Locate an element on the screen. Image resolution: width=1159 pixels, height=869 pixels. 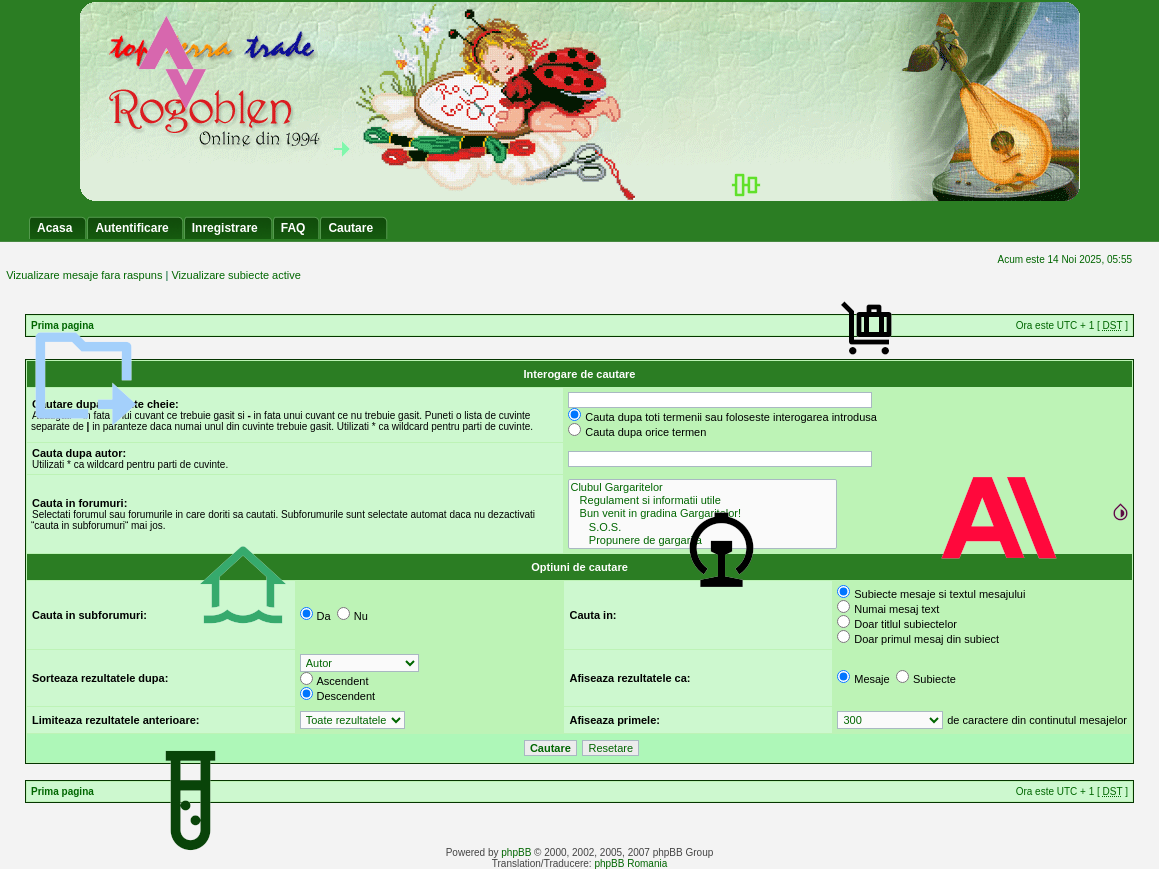
adjust color contrast settings is located at coordinates (1120, 512).